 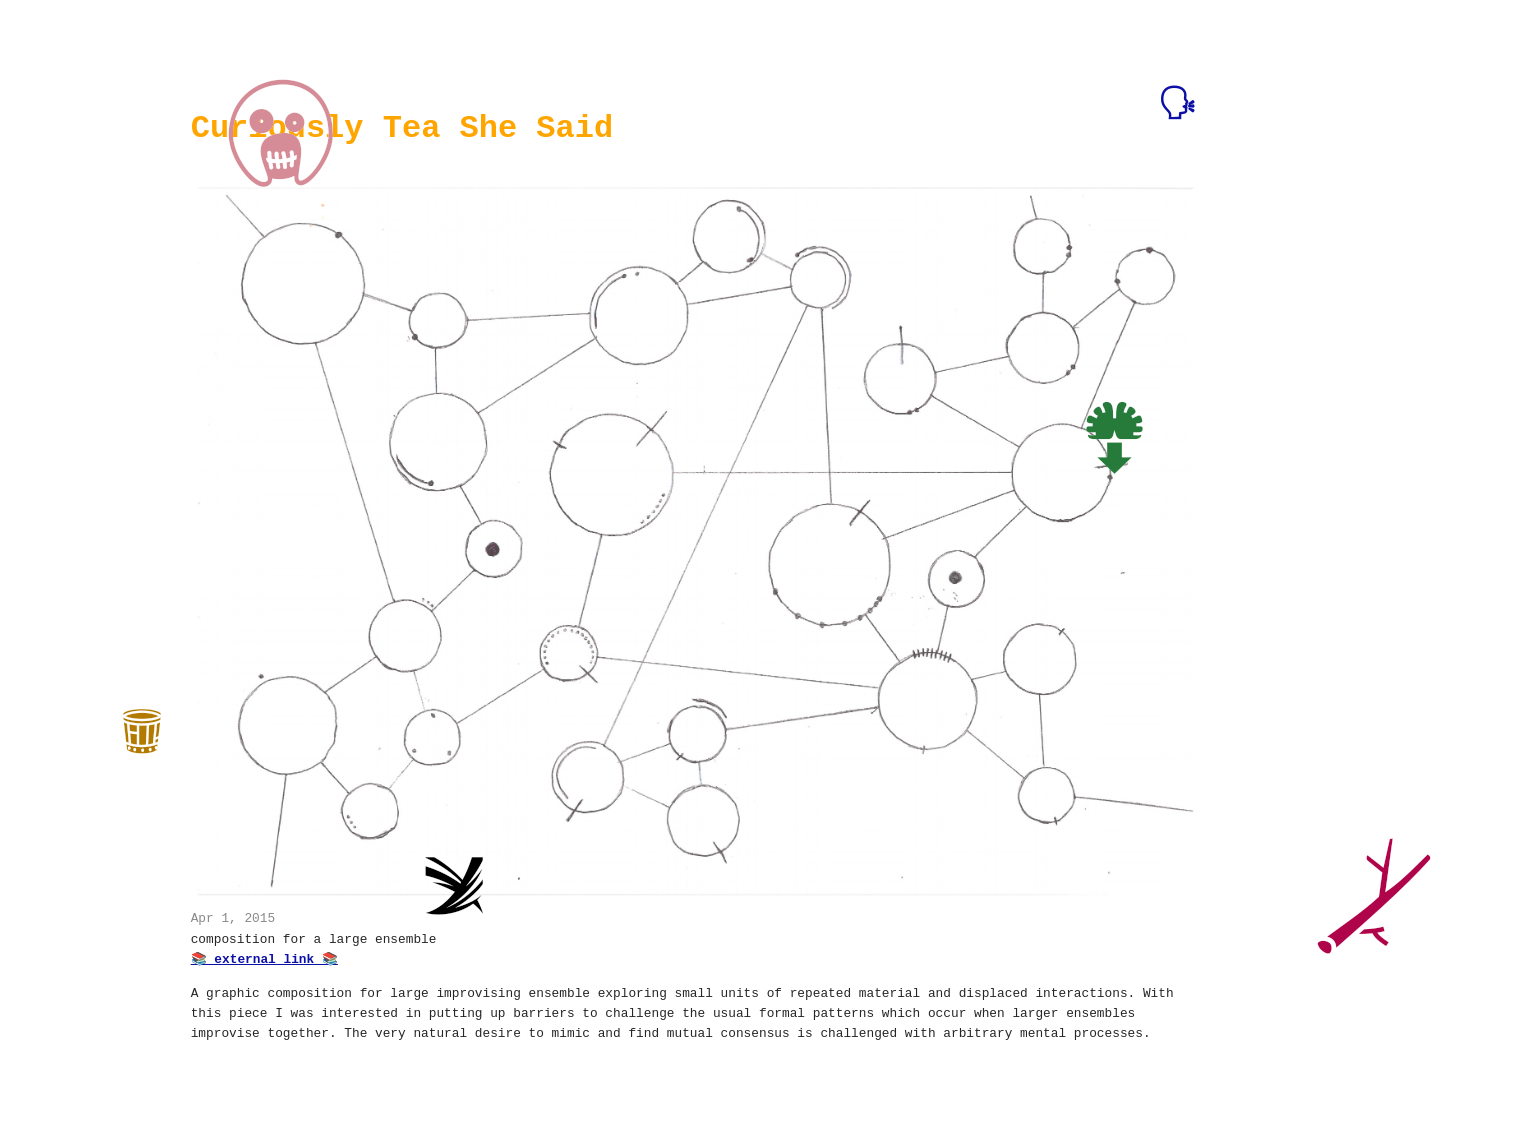 I want to click on export or download your thoughts and notes, so click(x=1114, y=437).